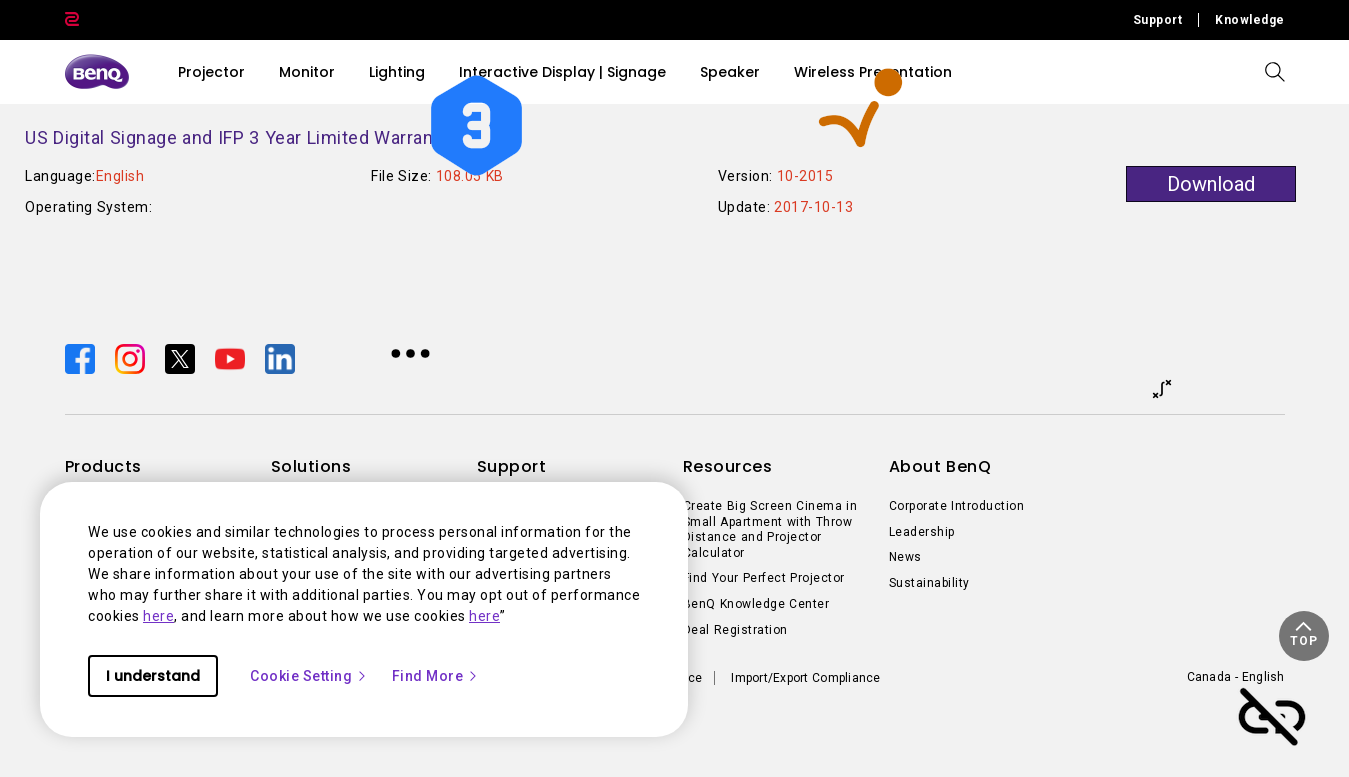 The width and height of the screenshot is (1349, 777). Describe the element at coordinates (410, 353) in the screenshot. I see `access more options or actions` at that location.